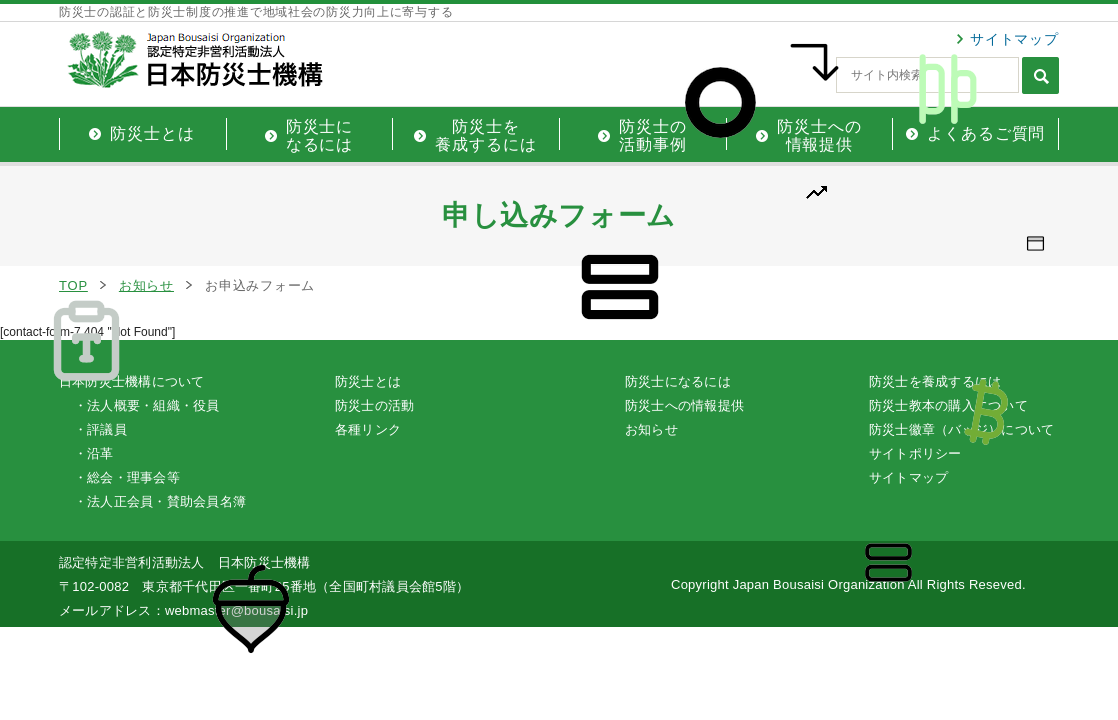 The image size is (1118, 720). What do you see at coordinates (816, 192) in the screenshot?
I see `view trending or popular content` at bounding box center [816, 192].